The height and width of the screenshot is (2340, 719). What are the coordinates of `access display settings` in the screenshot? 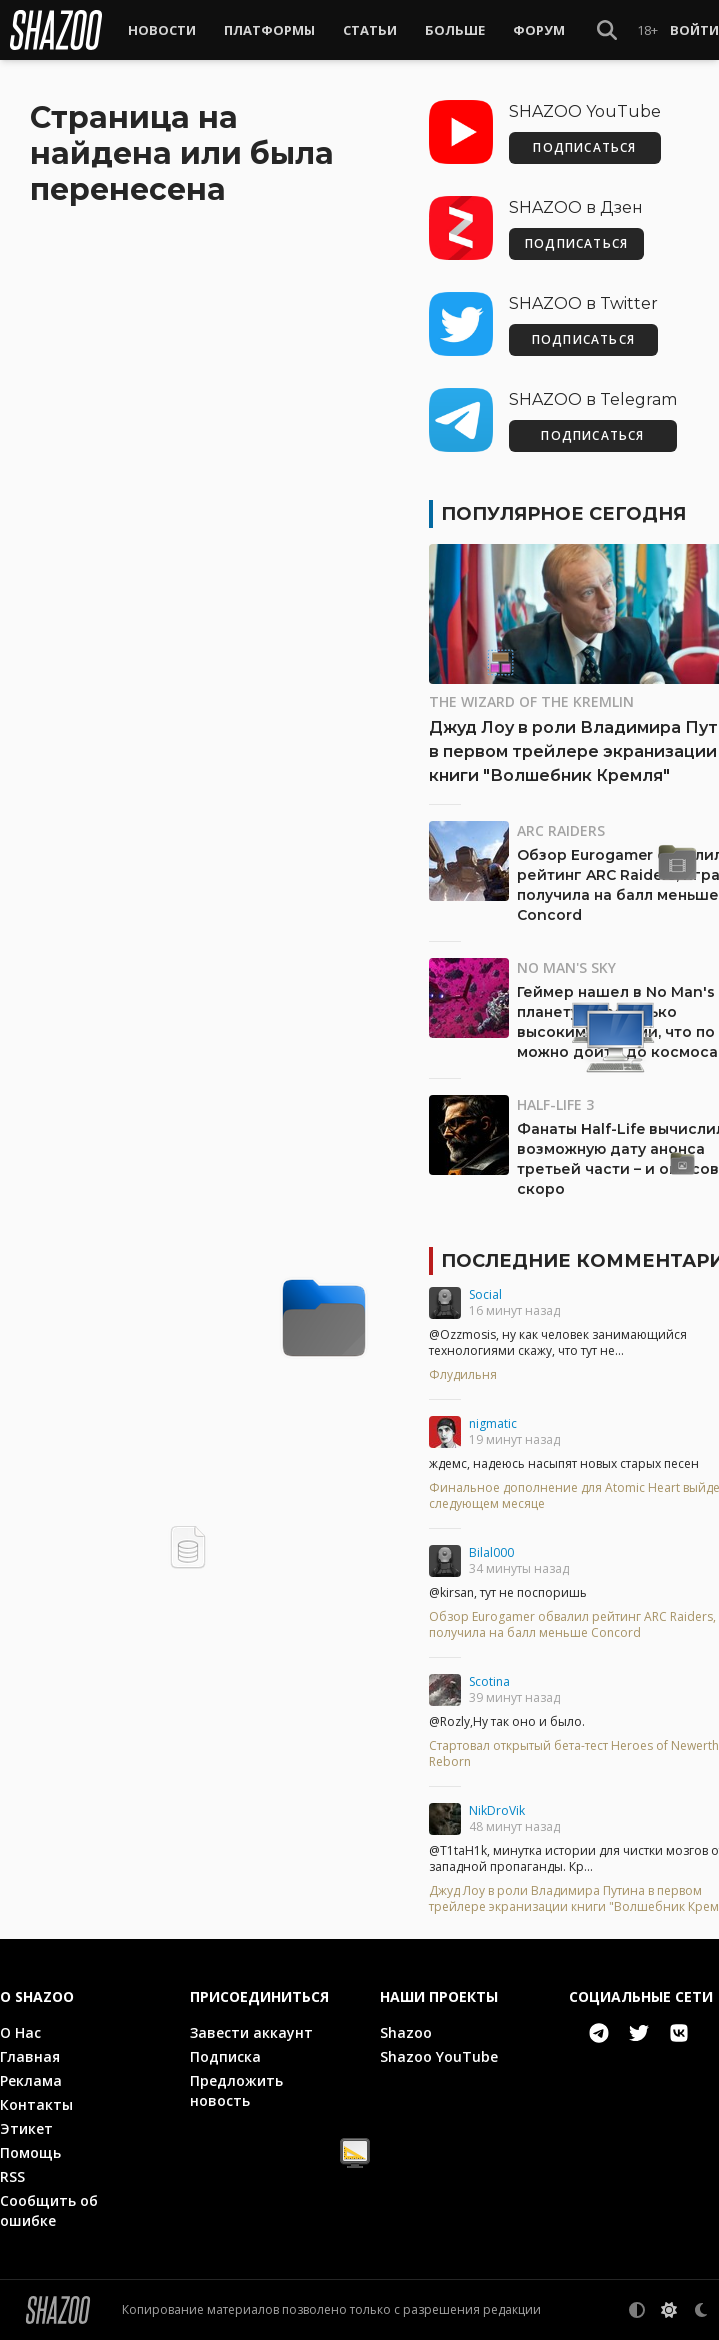 It's located at (355, 2153).